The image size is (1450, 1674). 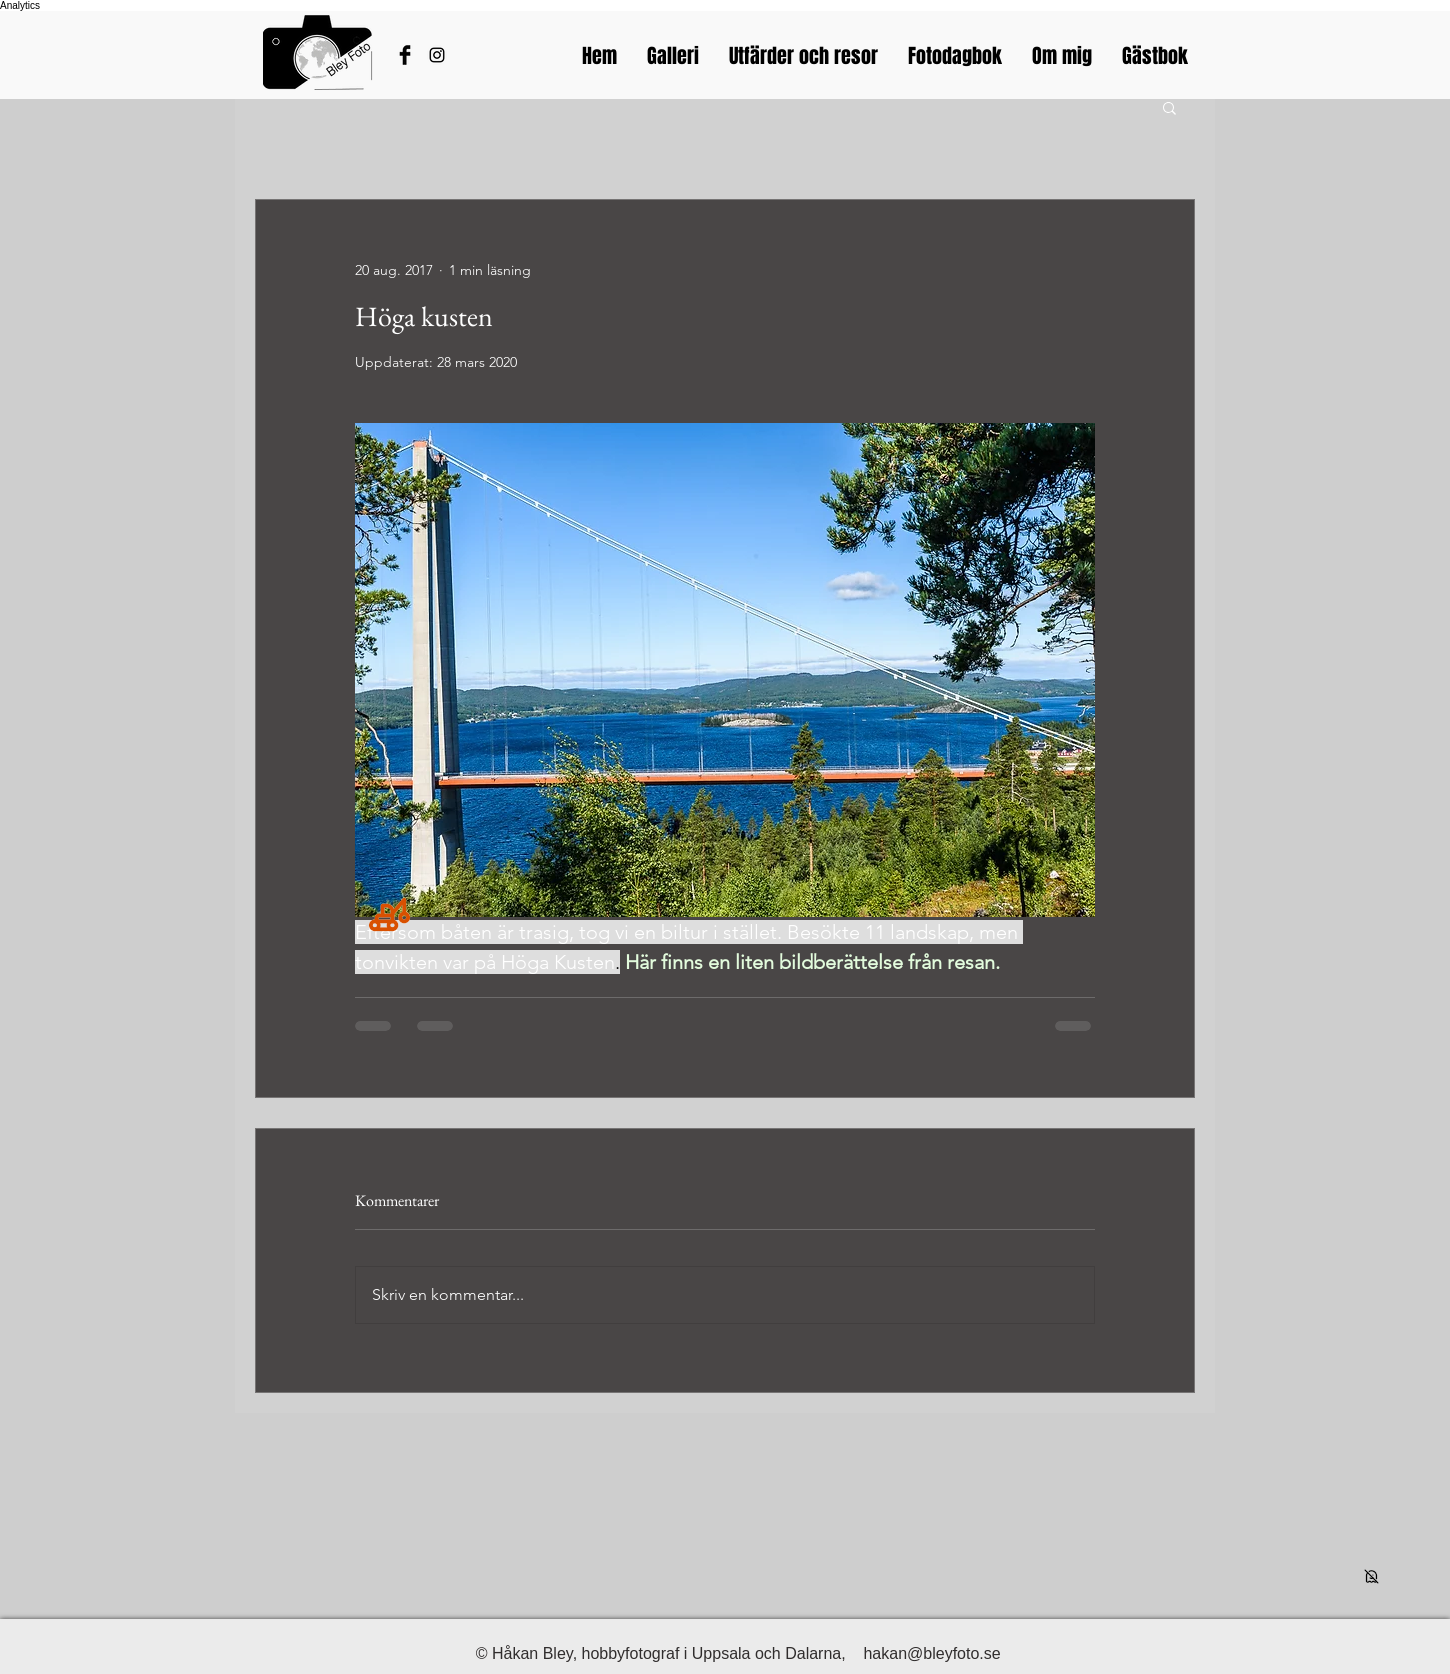 I want to click on demolition or destruction tool, so click(x=390, y=915).